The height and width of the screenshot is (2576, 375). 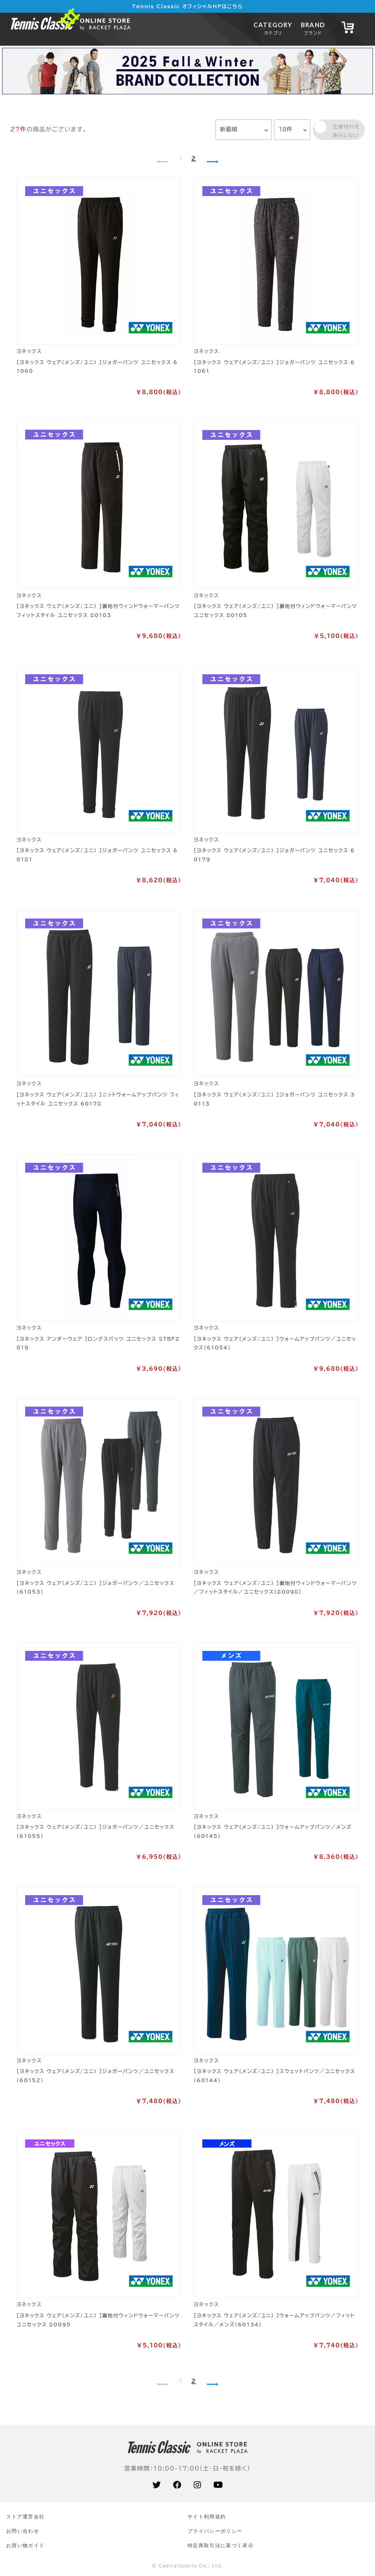 I want to click on collapse sidebar or panel, so click(x=171, y=67).